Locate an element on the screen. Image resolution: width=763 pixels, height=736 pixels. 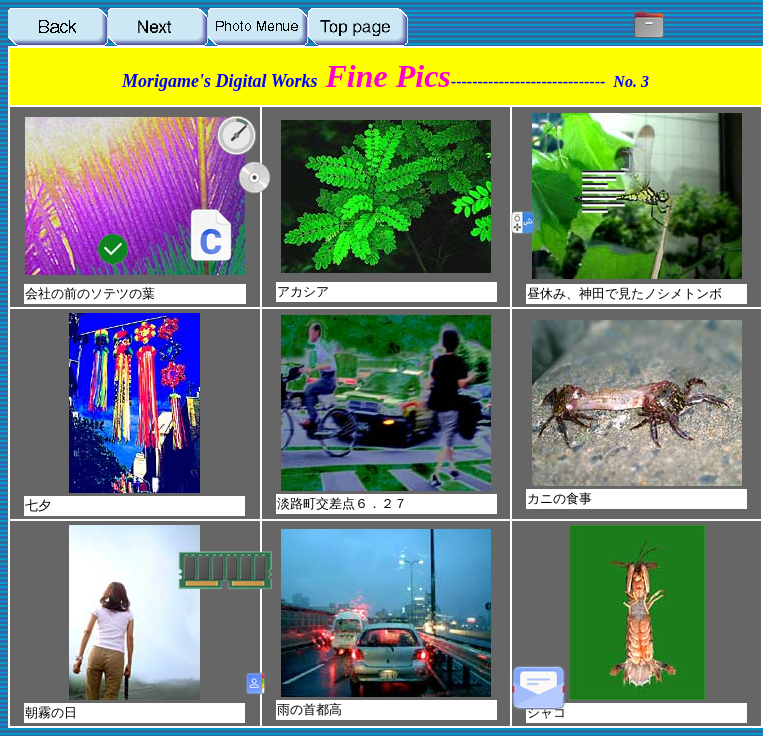
view system memory information is located at coordinates (225, 572).